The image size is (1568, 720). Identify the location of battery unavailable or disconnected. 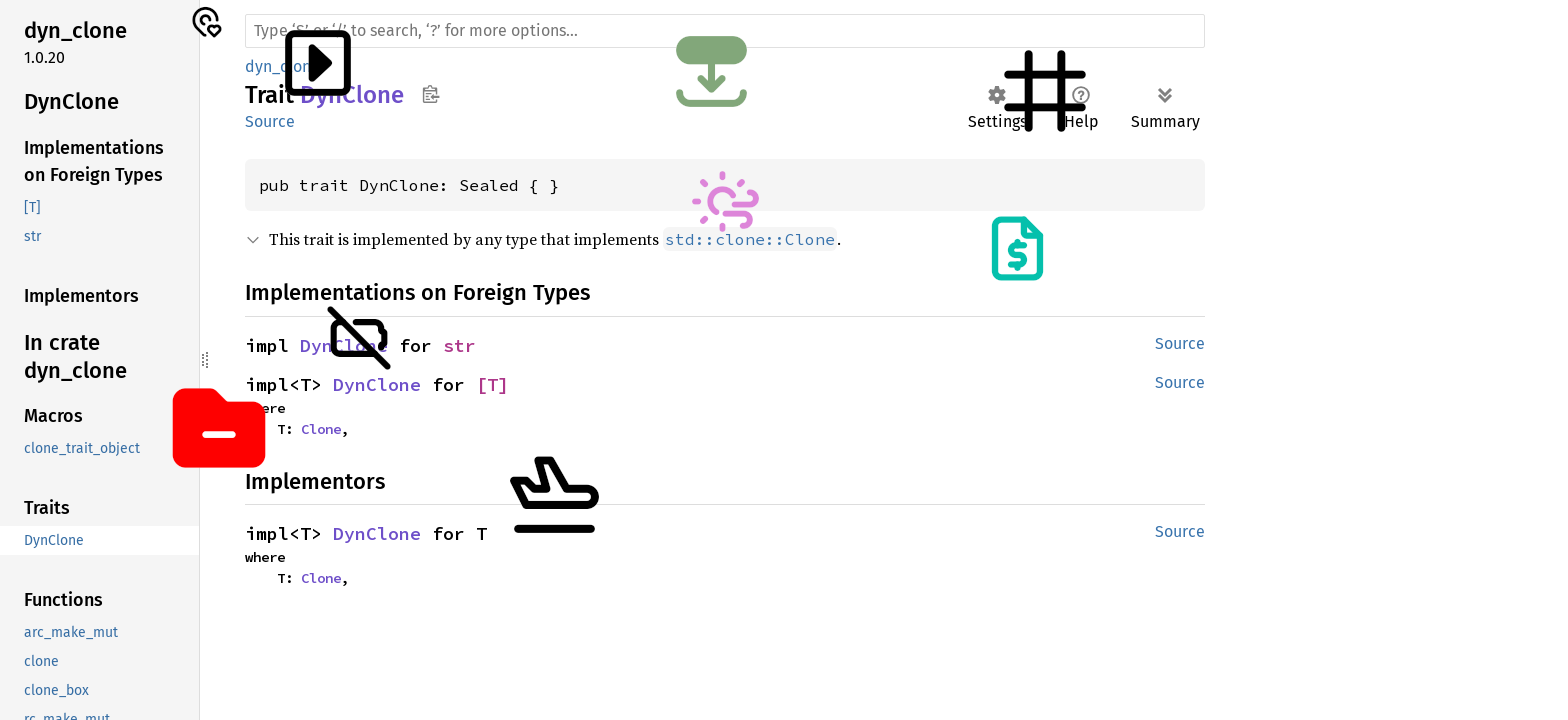
(359, 338).